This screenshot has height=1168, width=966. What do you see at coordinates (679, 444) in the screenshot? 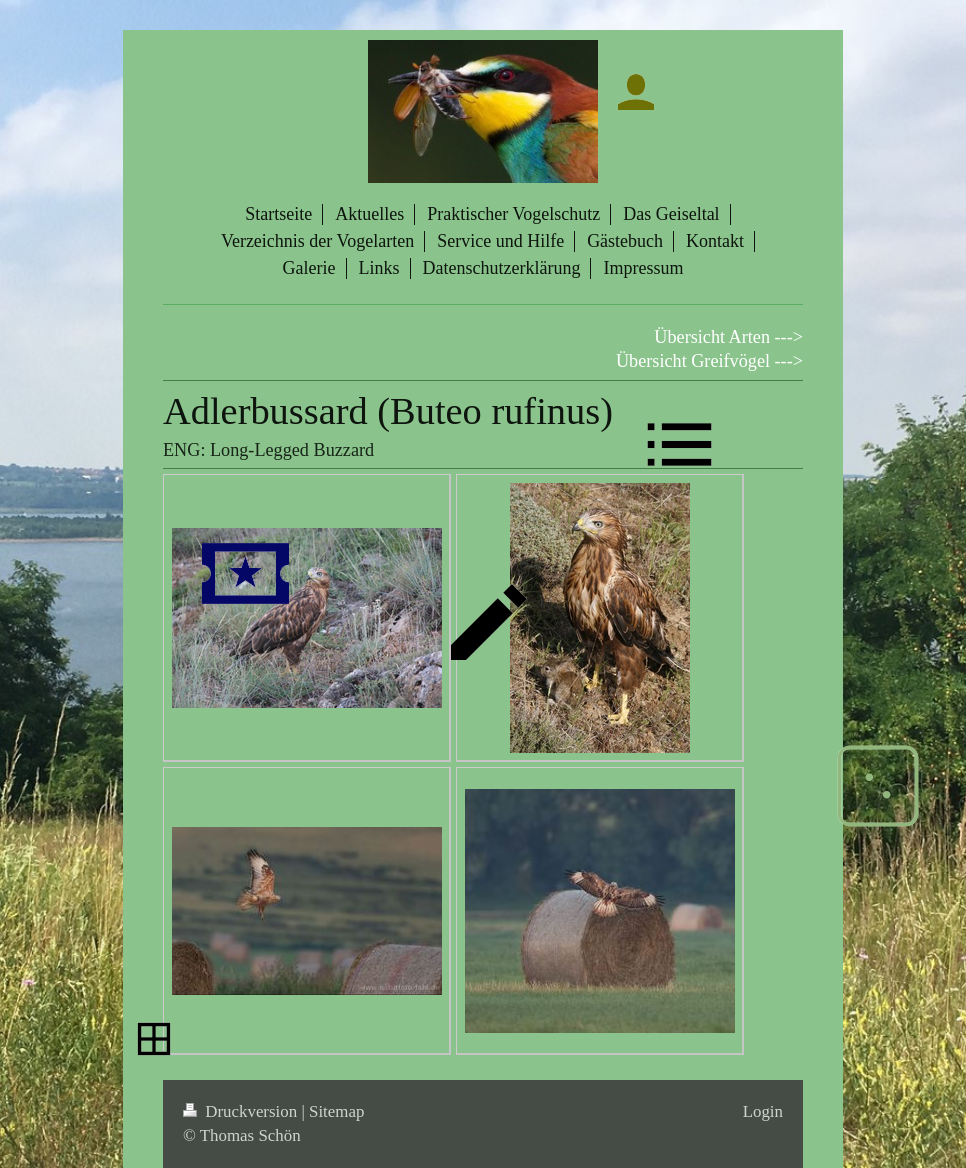
I see `view items in list format` at bounding box center [679, 444].